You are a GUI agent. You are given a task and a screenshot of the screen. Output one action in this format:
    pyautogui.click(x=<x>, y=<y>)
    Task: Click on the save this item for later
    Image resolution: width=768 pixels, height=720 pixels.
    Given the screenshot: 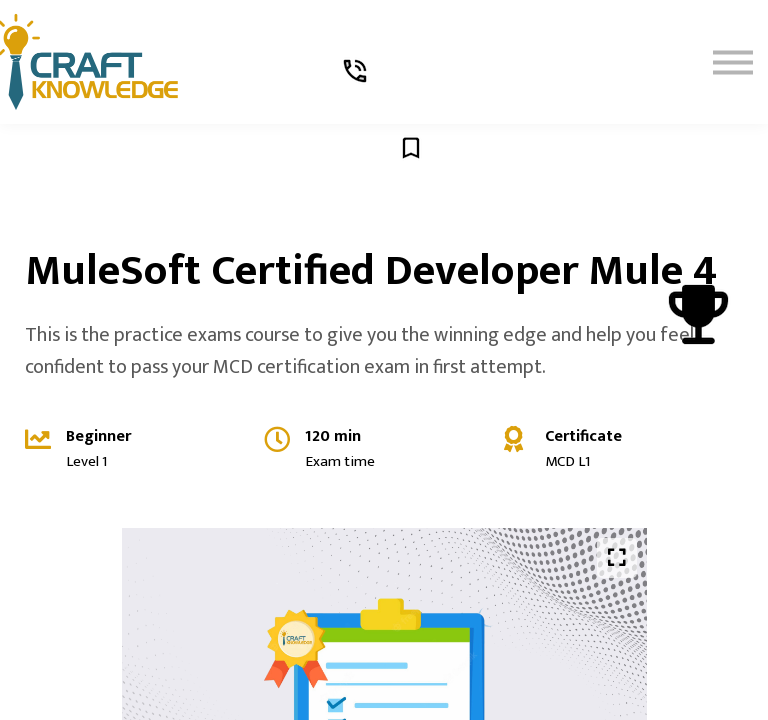 What is the action you would take?
    pyautogui.click(x=411, y=148)
    